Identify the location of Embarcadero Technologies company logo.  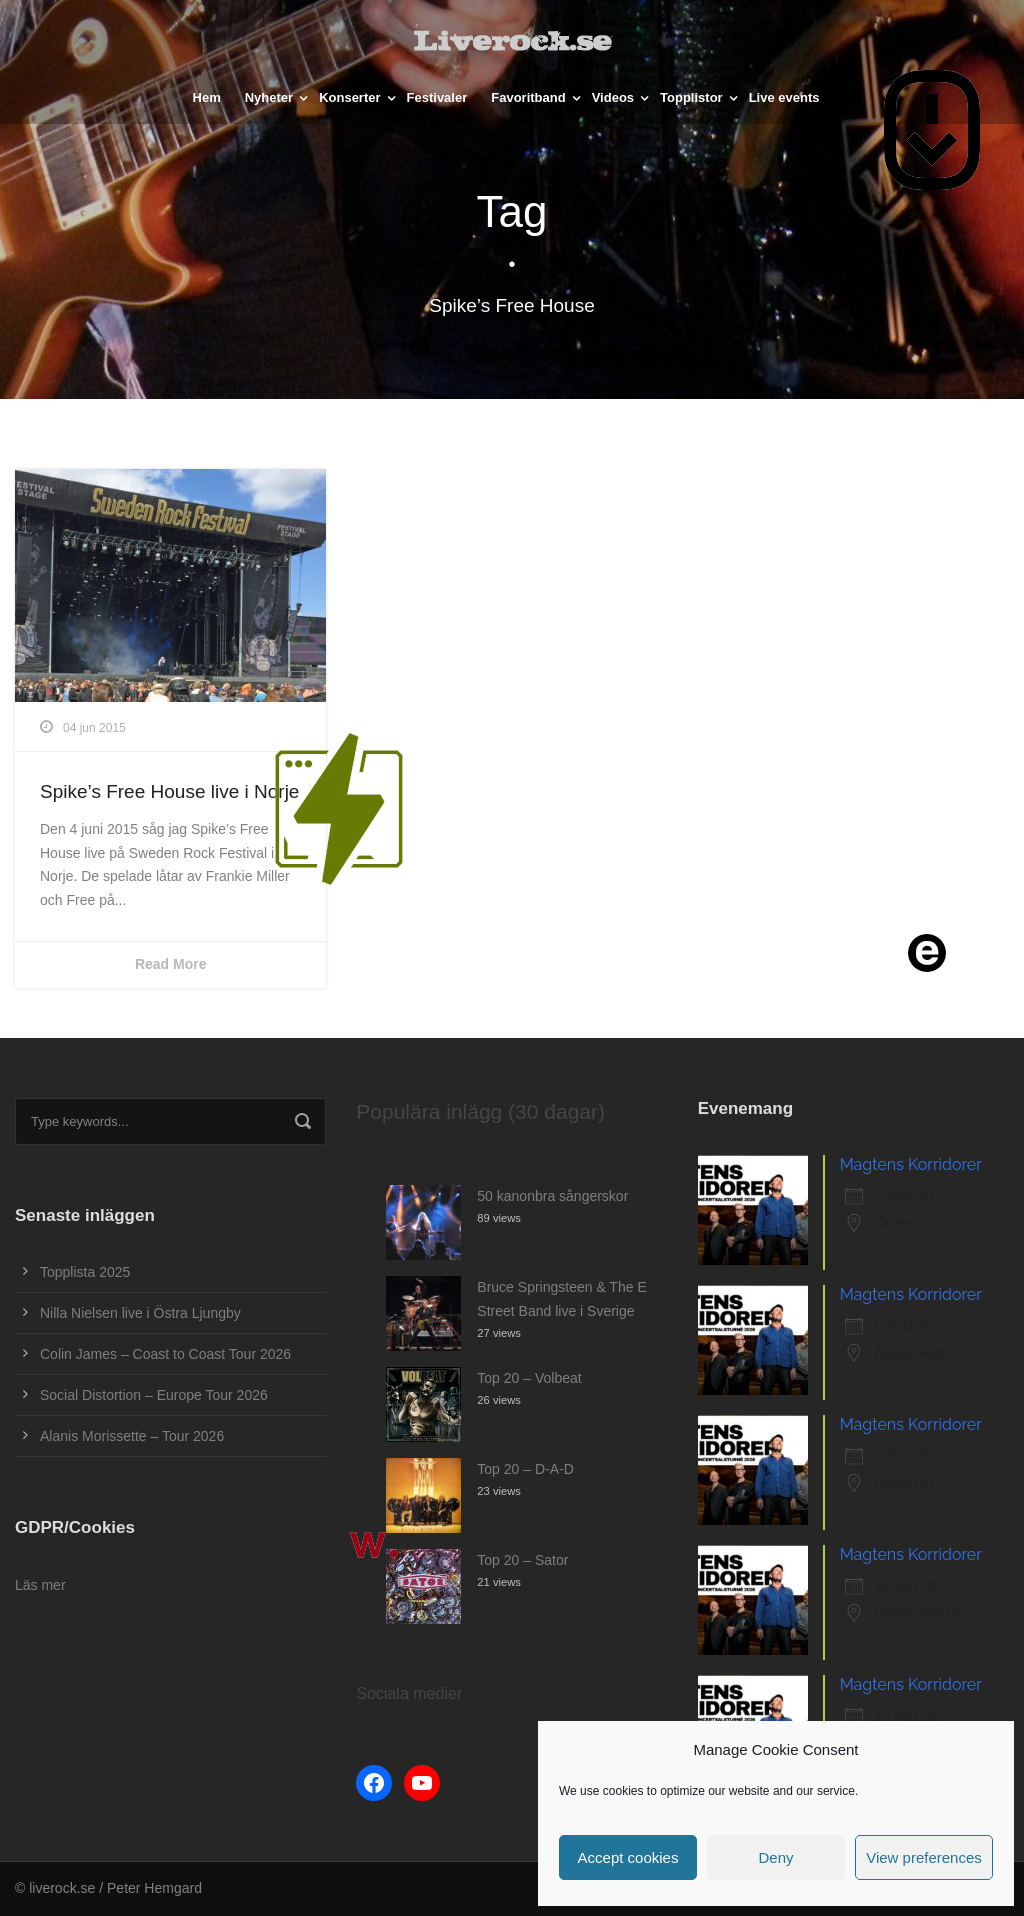
(927, 953).